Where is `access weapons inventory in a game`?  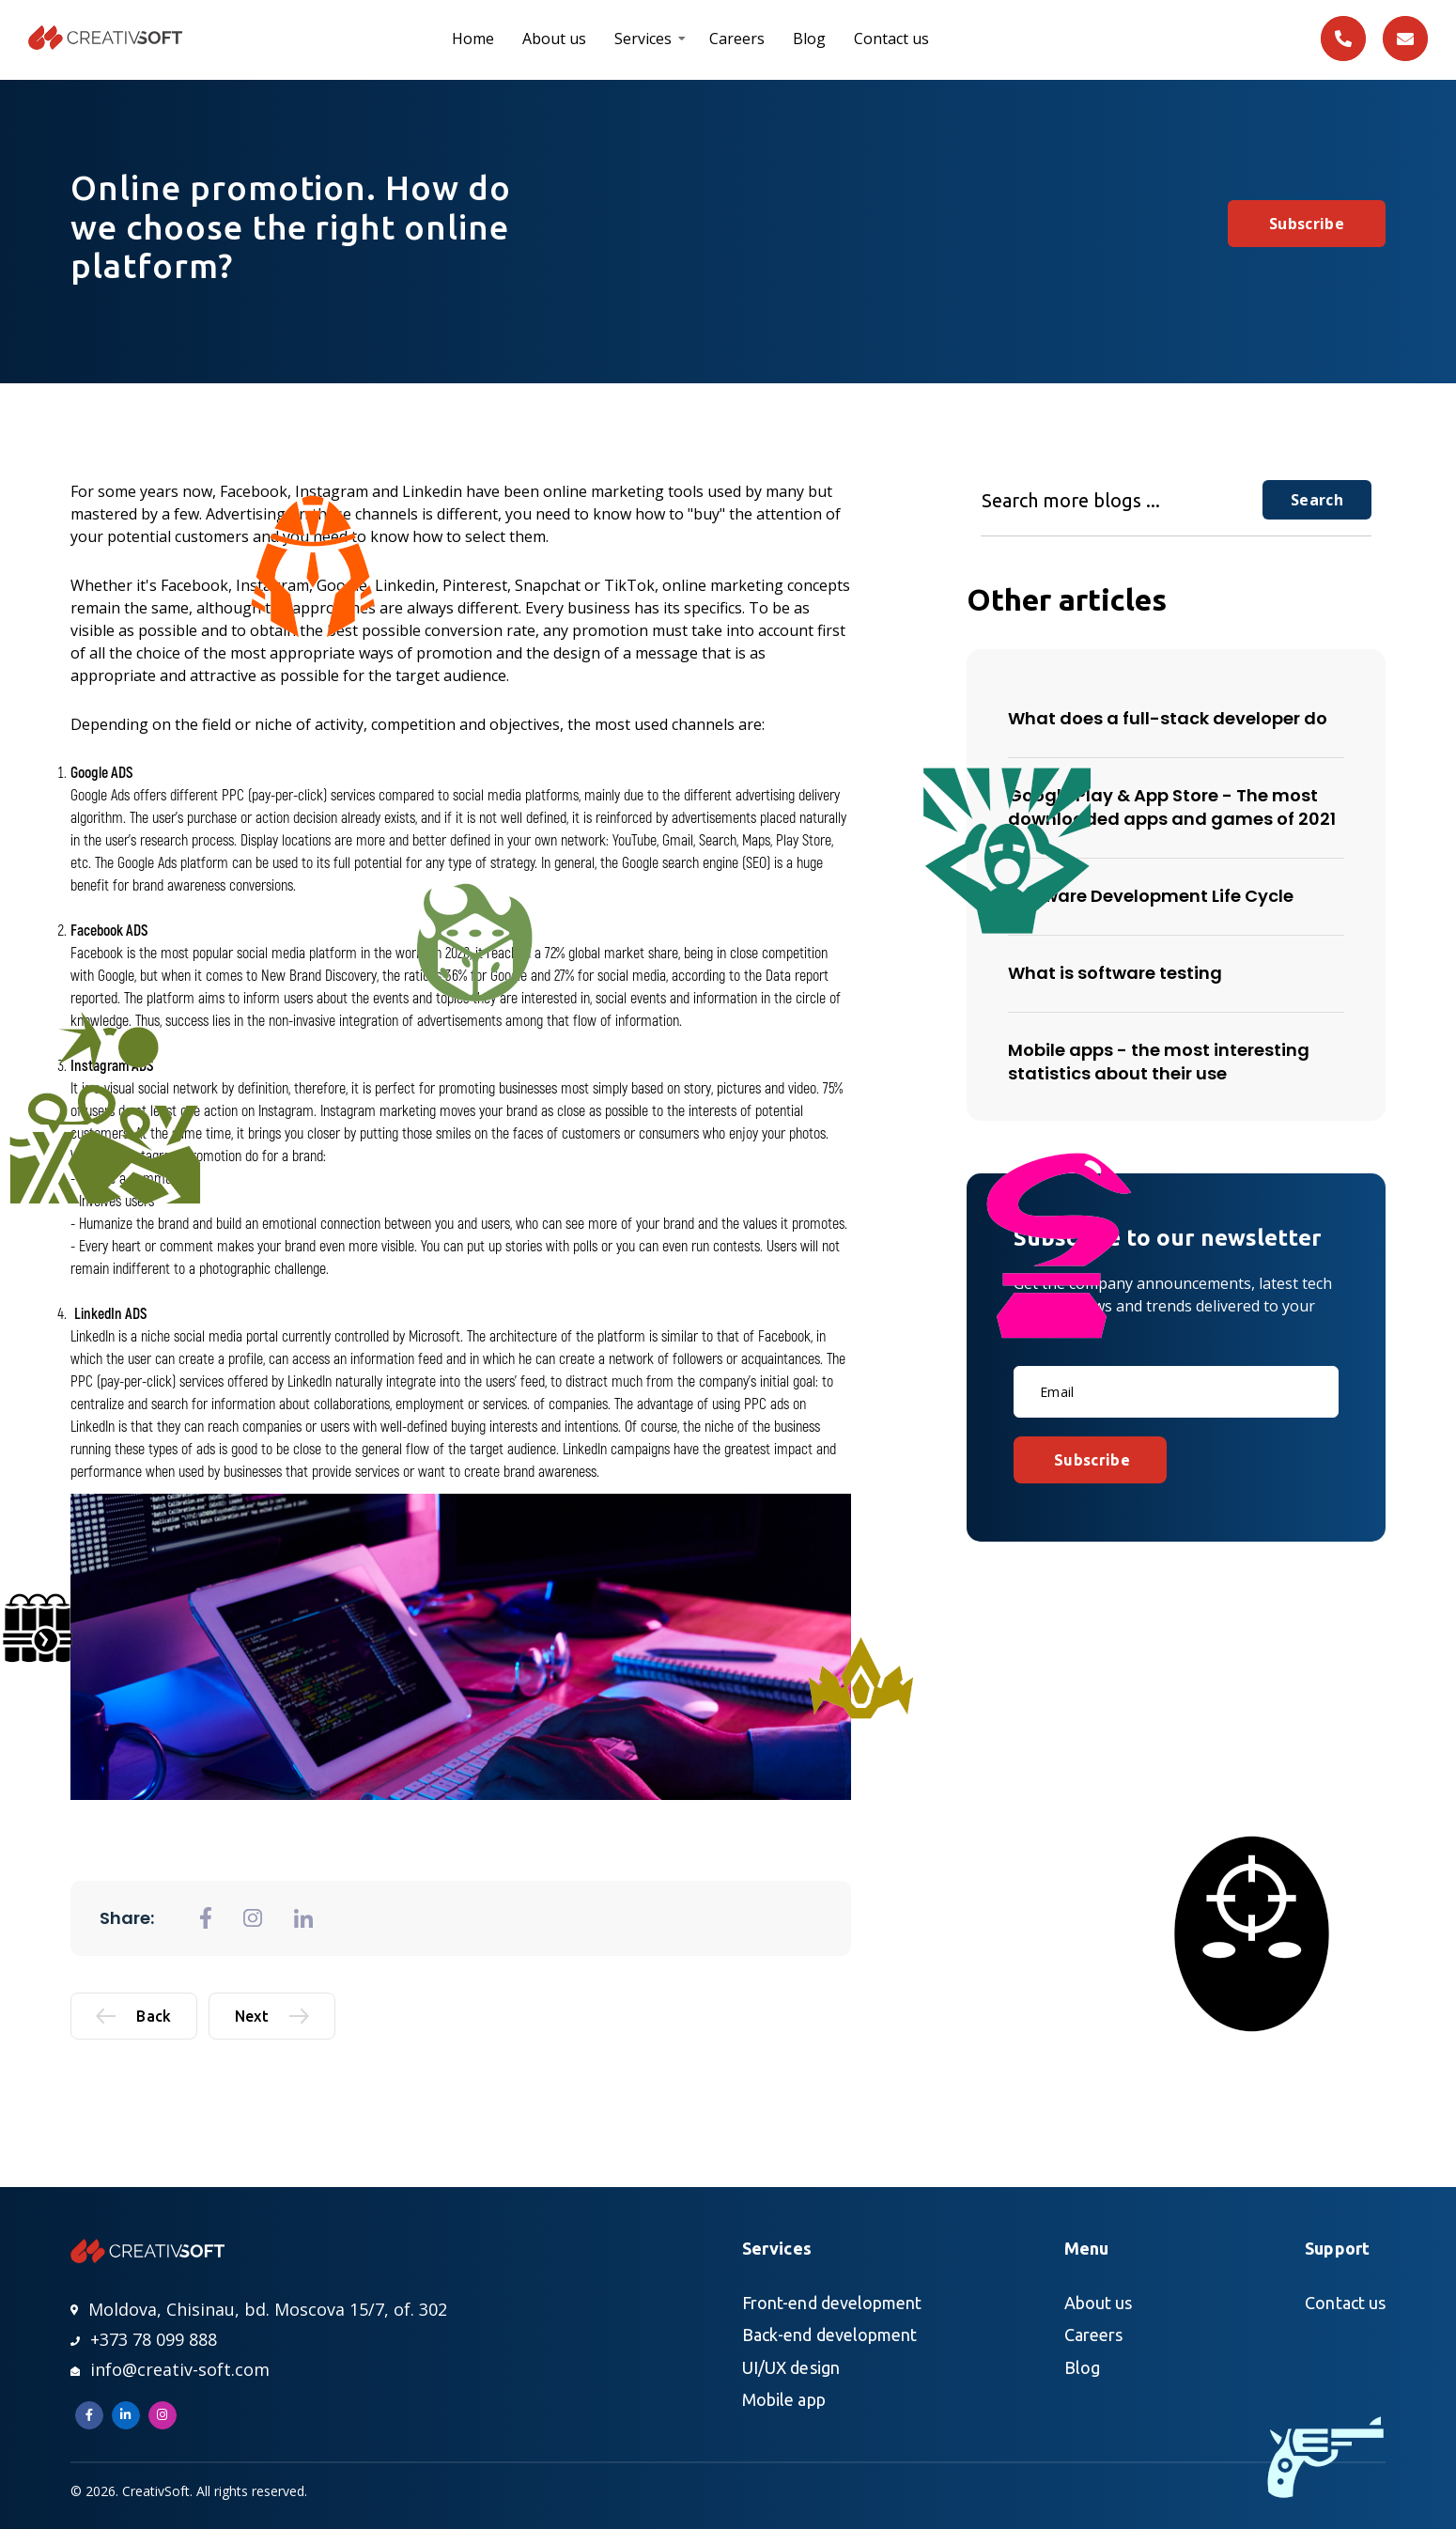 access weapons inventory in a game is located at coordinates (1325, 2448).